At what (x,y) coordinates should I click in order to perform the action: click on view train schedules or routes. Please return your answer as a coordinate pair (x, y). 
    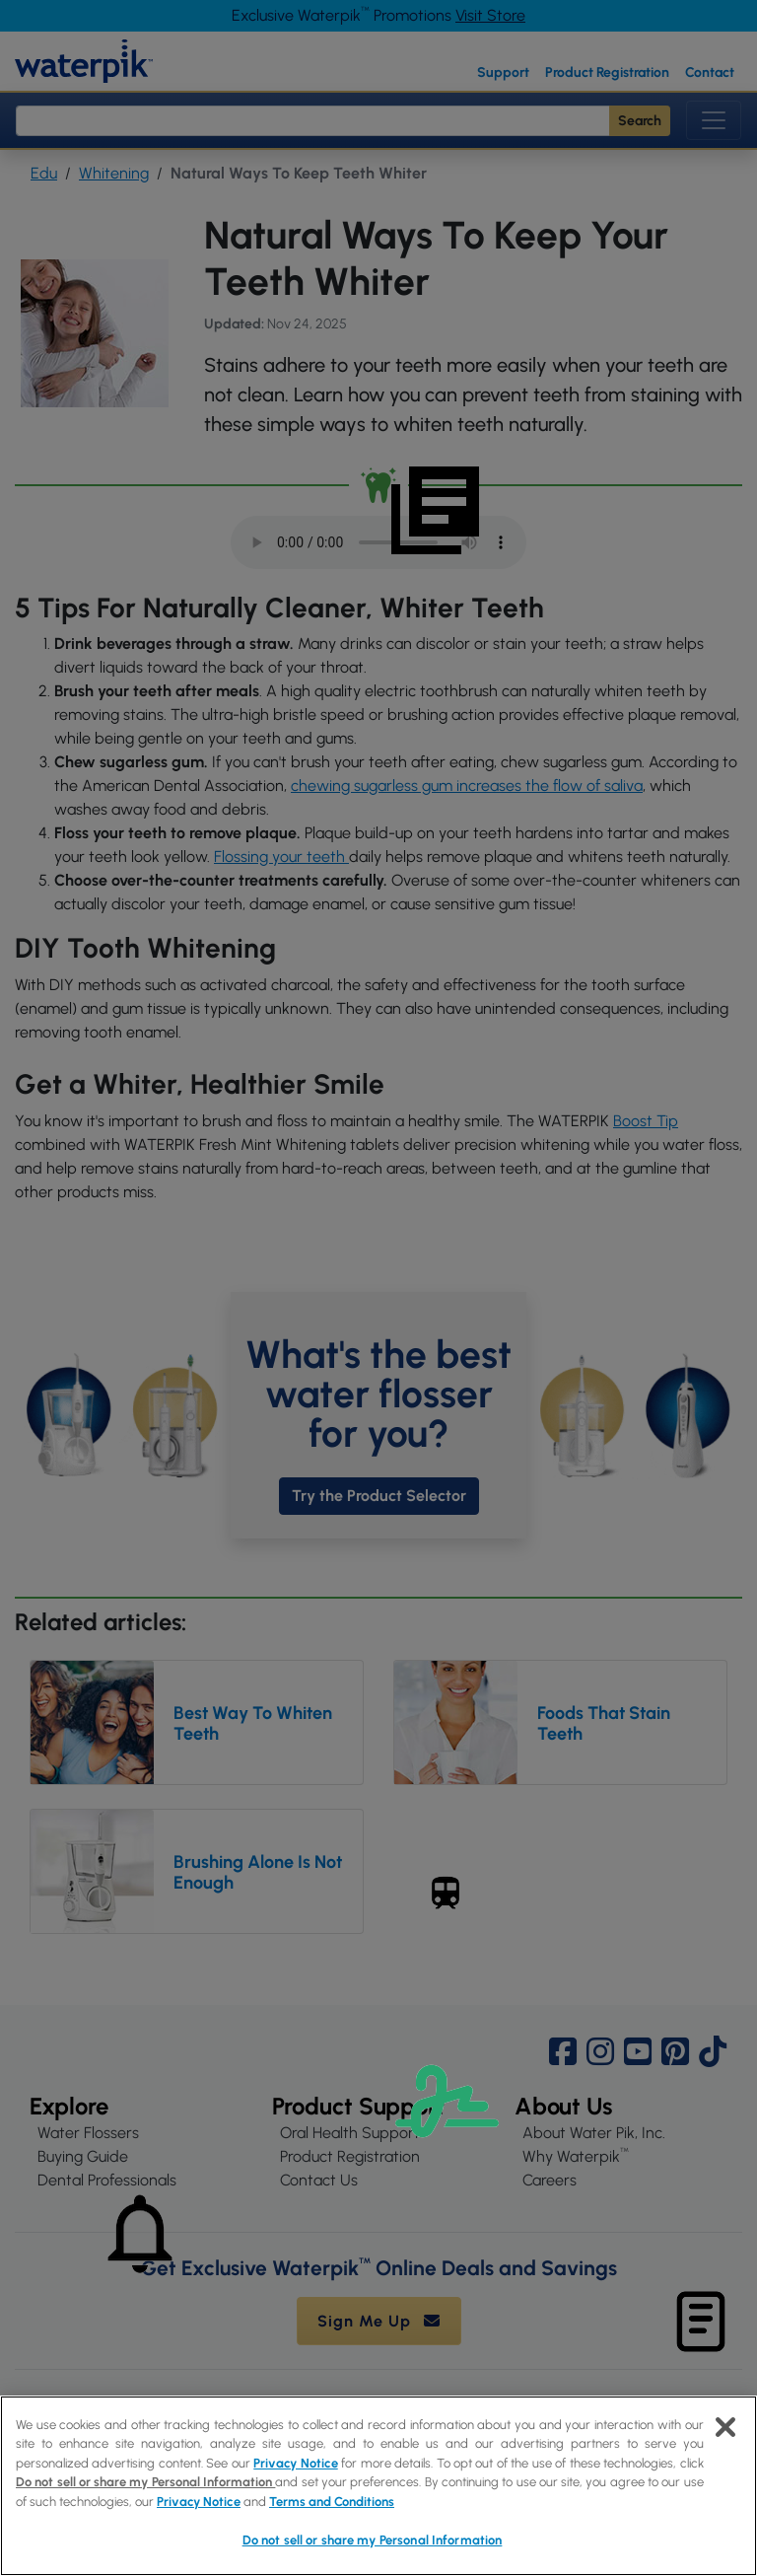
    Looking at the image, I should click on (446, 1894).